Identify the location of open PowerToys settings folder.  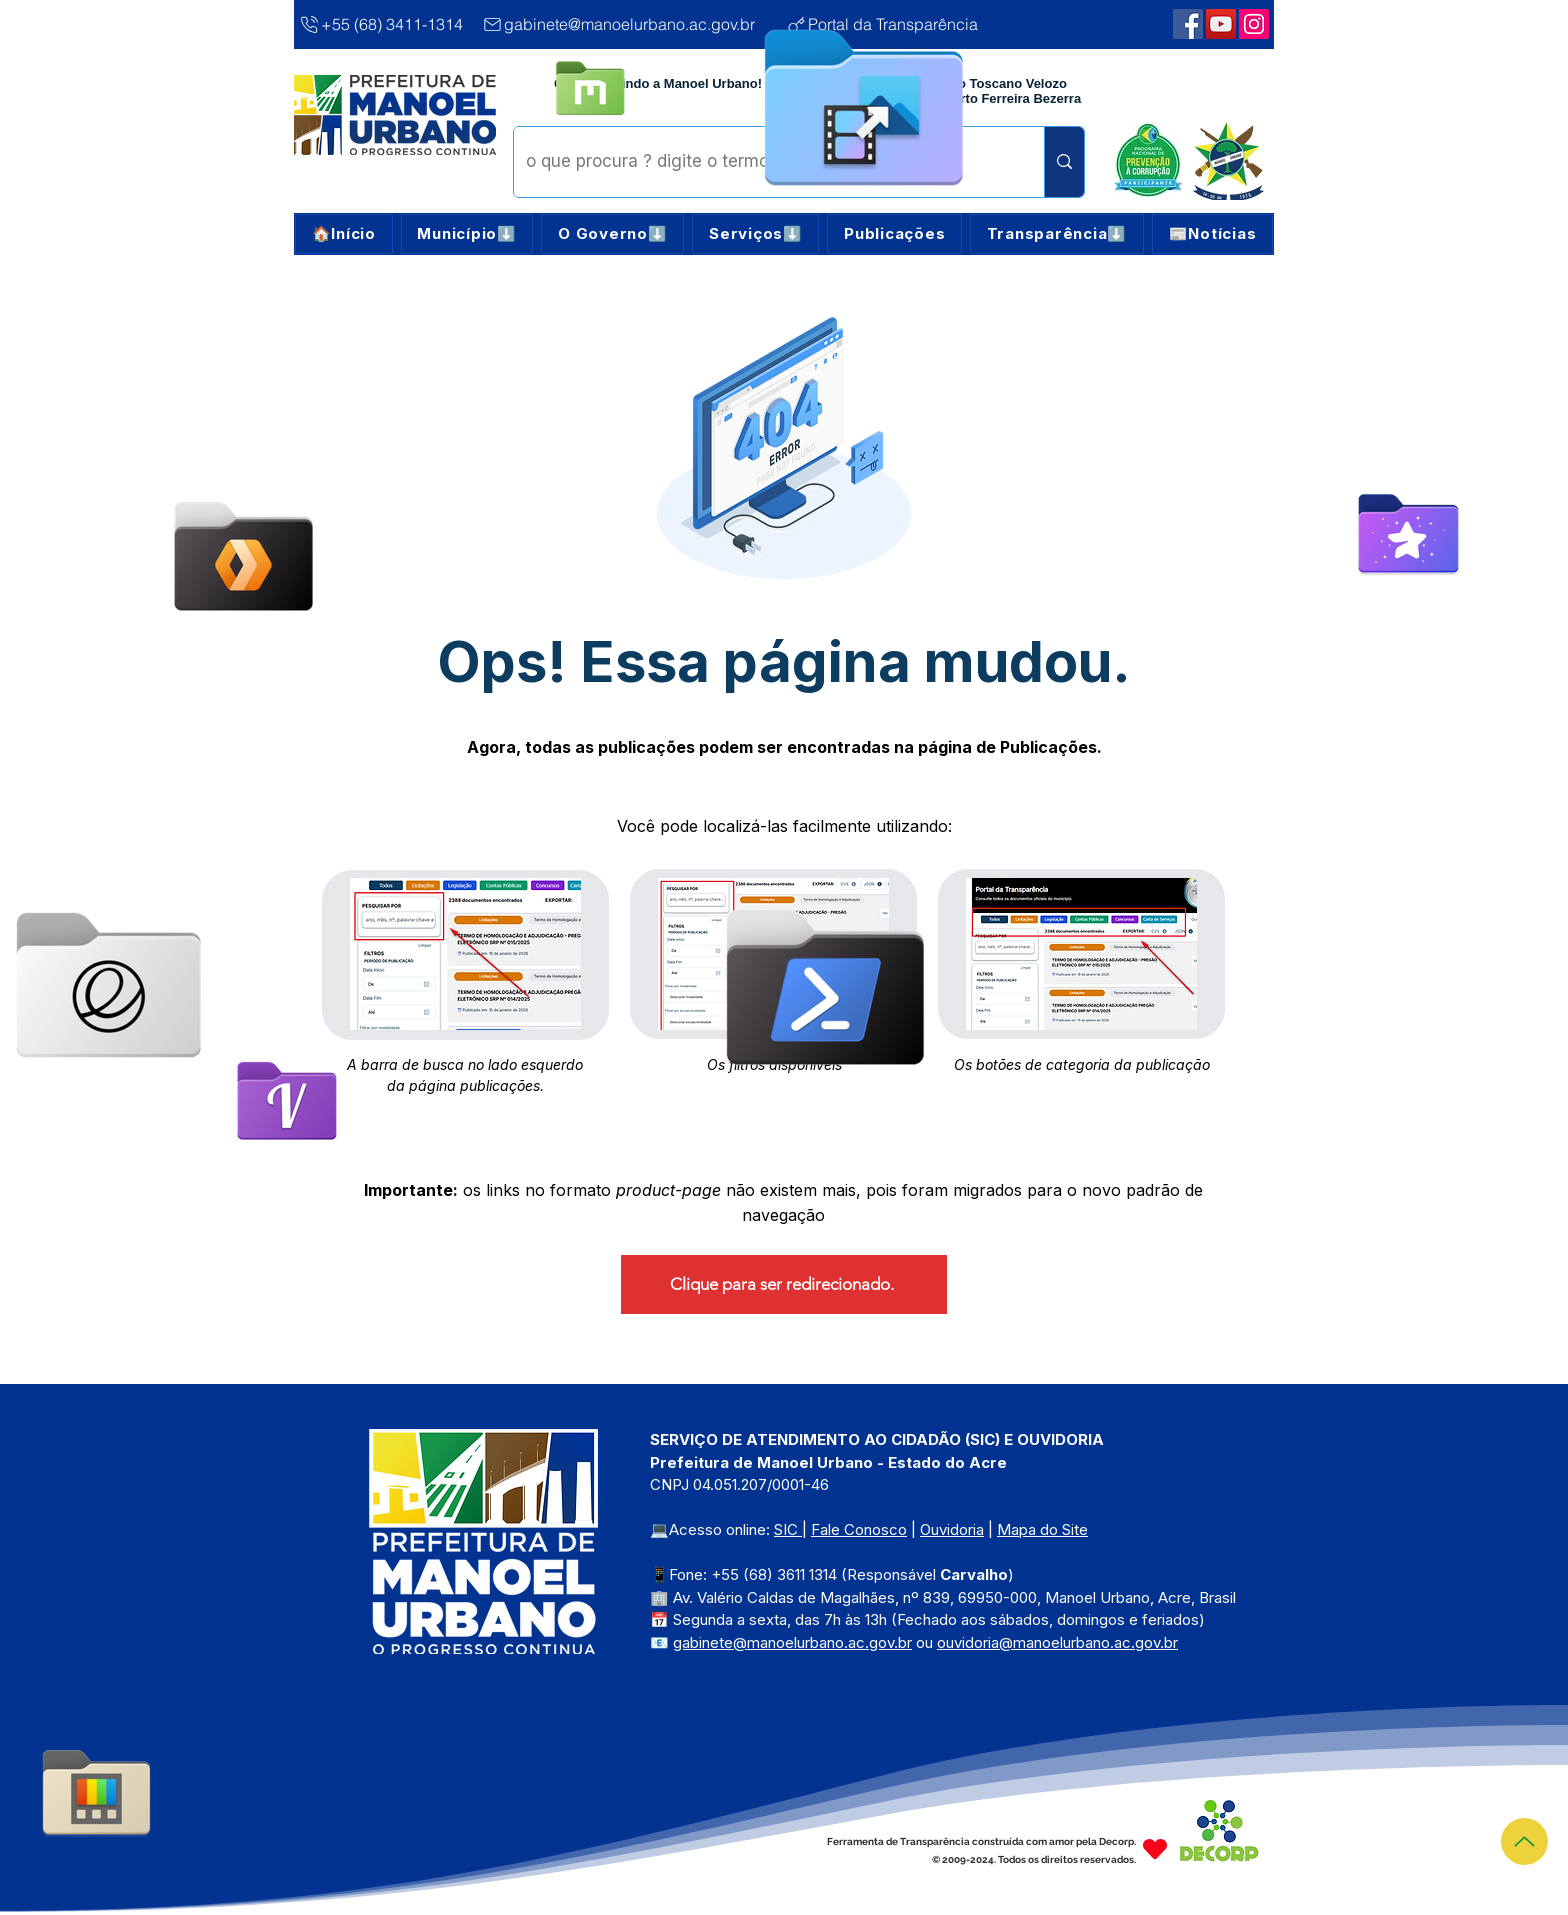
(96, 1795).